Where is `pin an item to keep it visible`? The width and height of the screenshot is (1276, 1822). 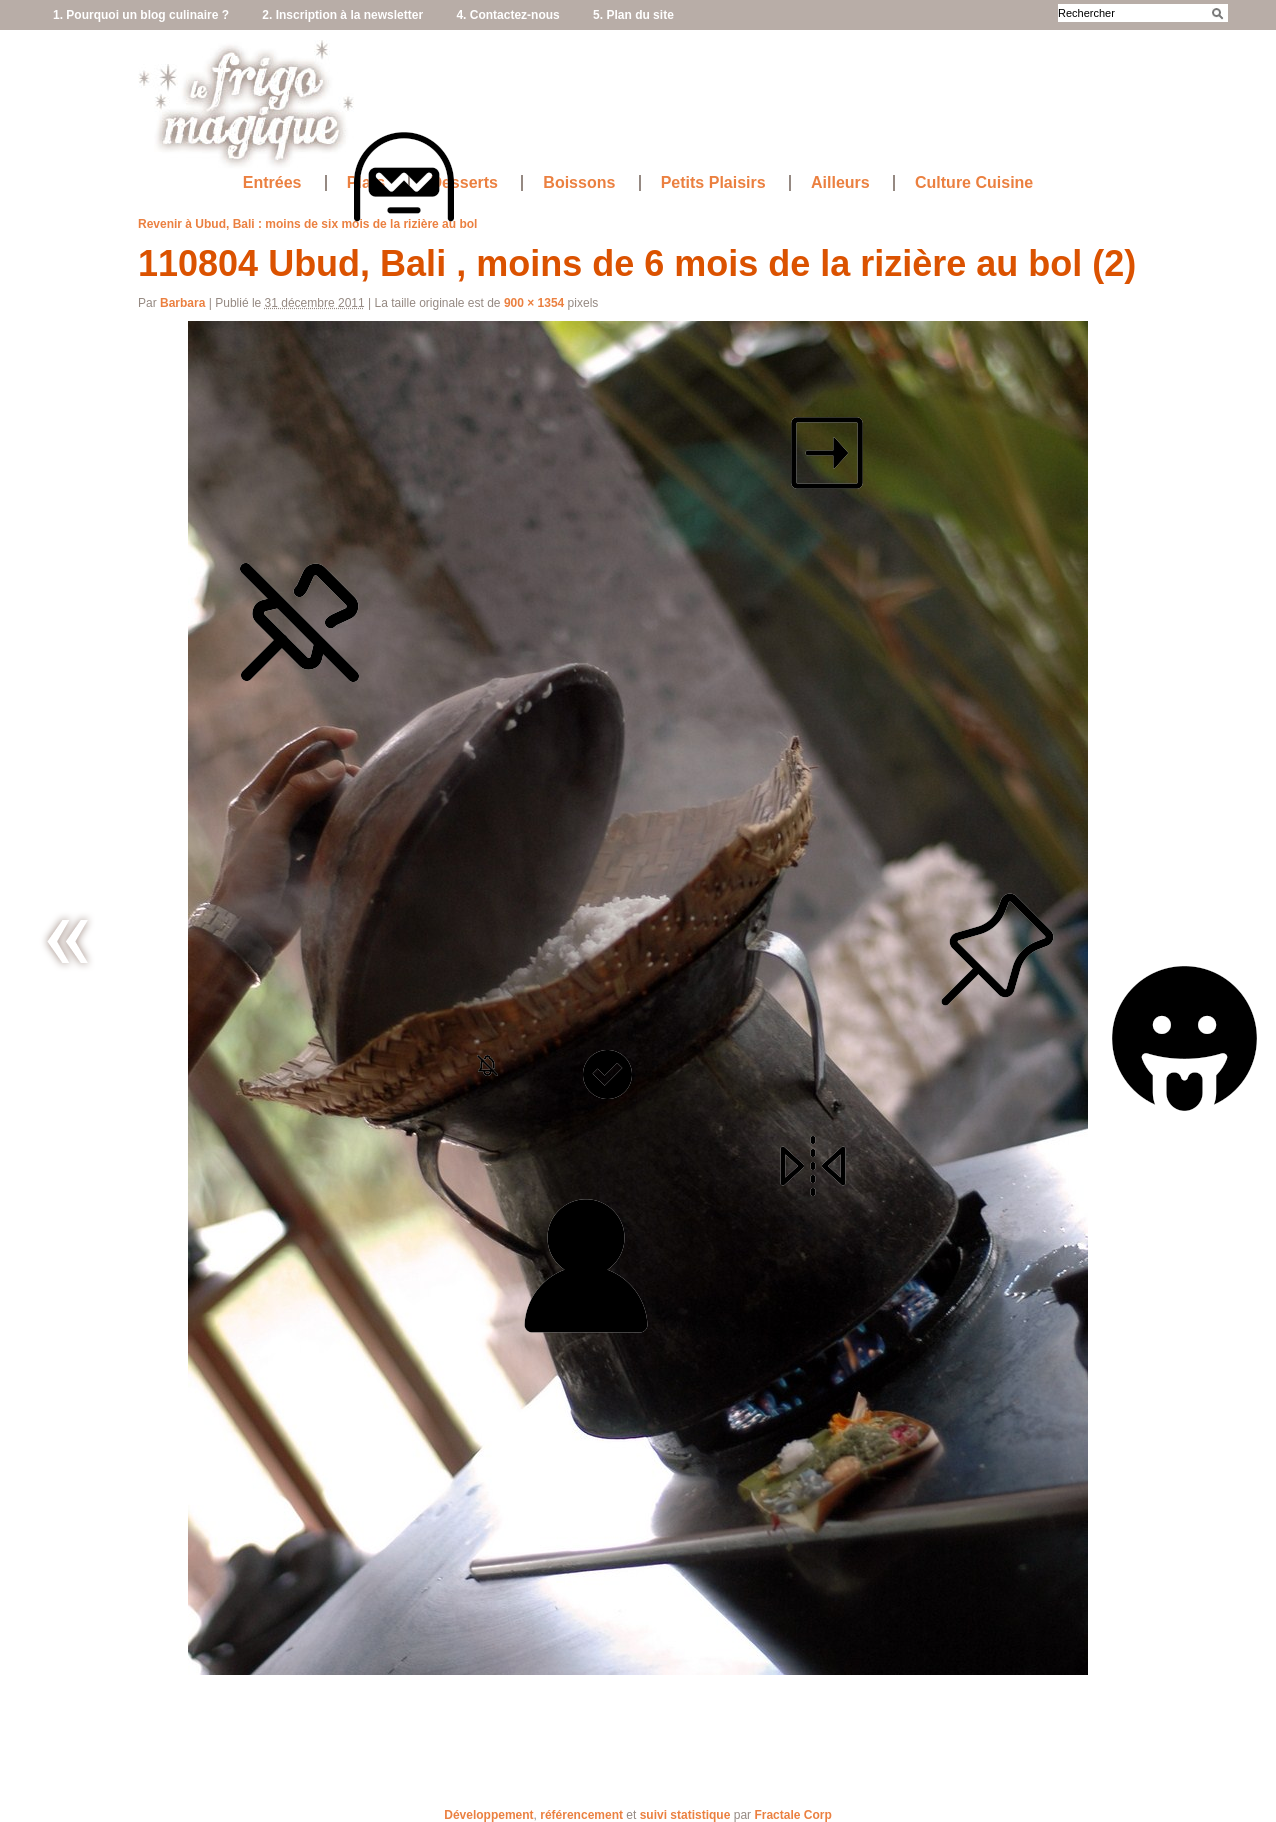
pin an item to keep it visible is located at coordinates (994, 952).